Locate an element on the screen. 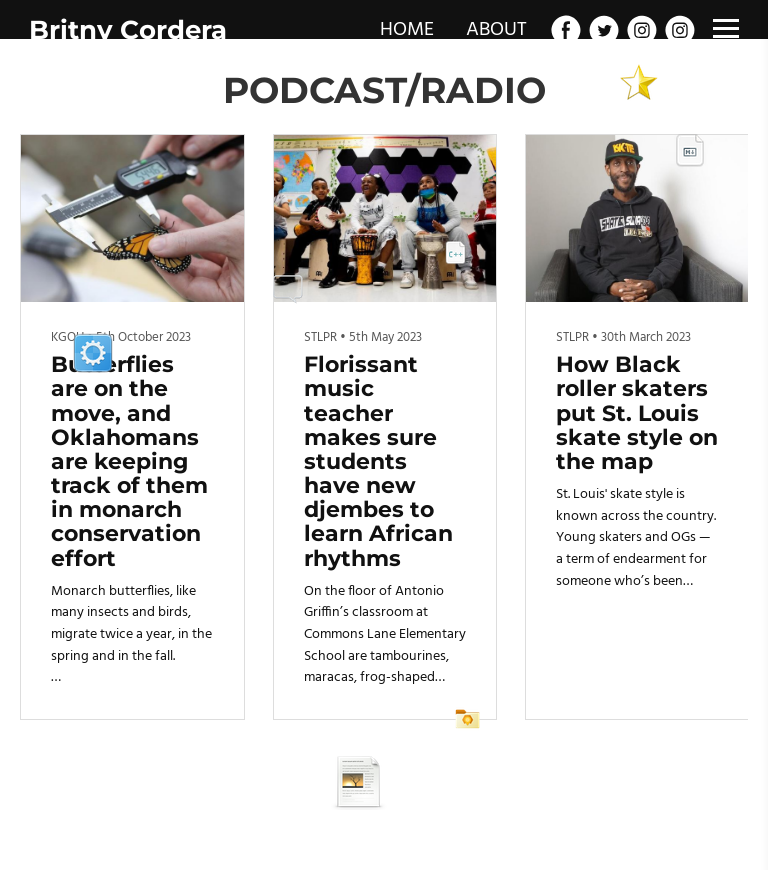 Image resolution: width=768 pixels, height=870 pixels. a markdown text file is located at coordinates (690, 150).